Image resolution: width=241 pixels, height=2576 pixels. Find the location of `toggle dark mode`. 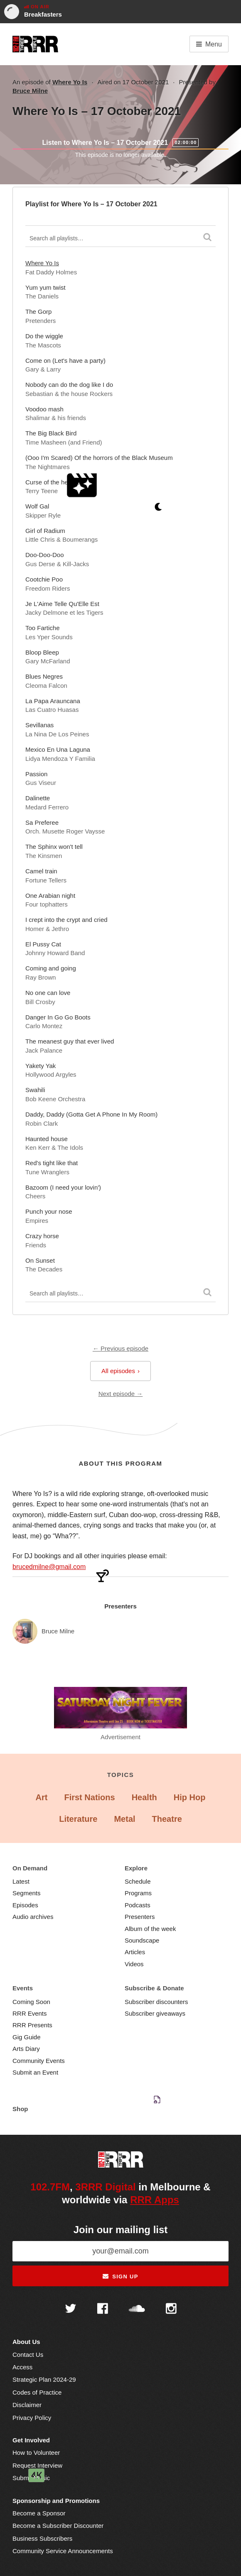

toggle dark mode is located at coordinates (159, 507).